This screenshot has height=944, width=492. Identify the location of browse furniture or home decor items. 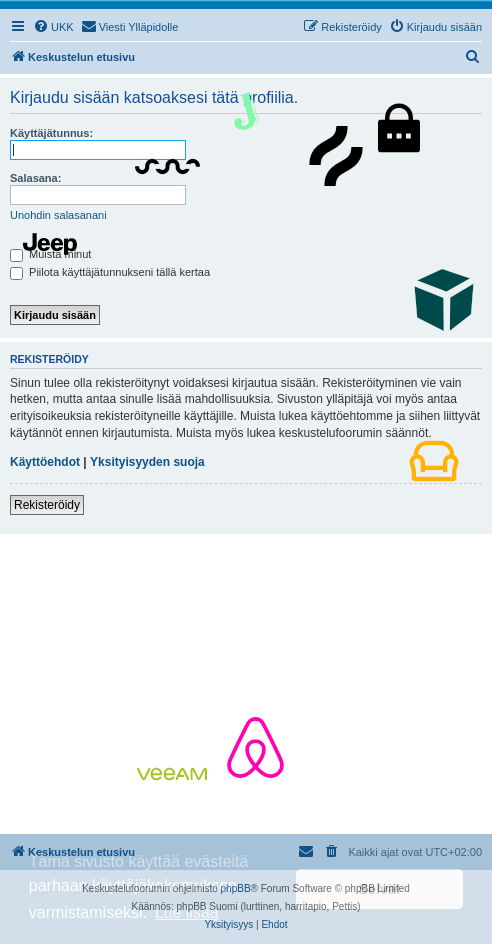
(434, 461).